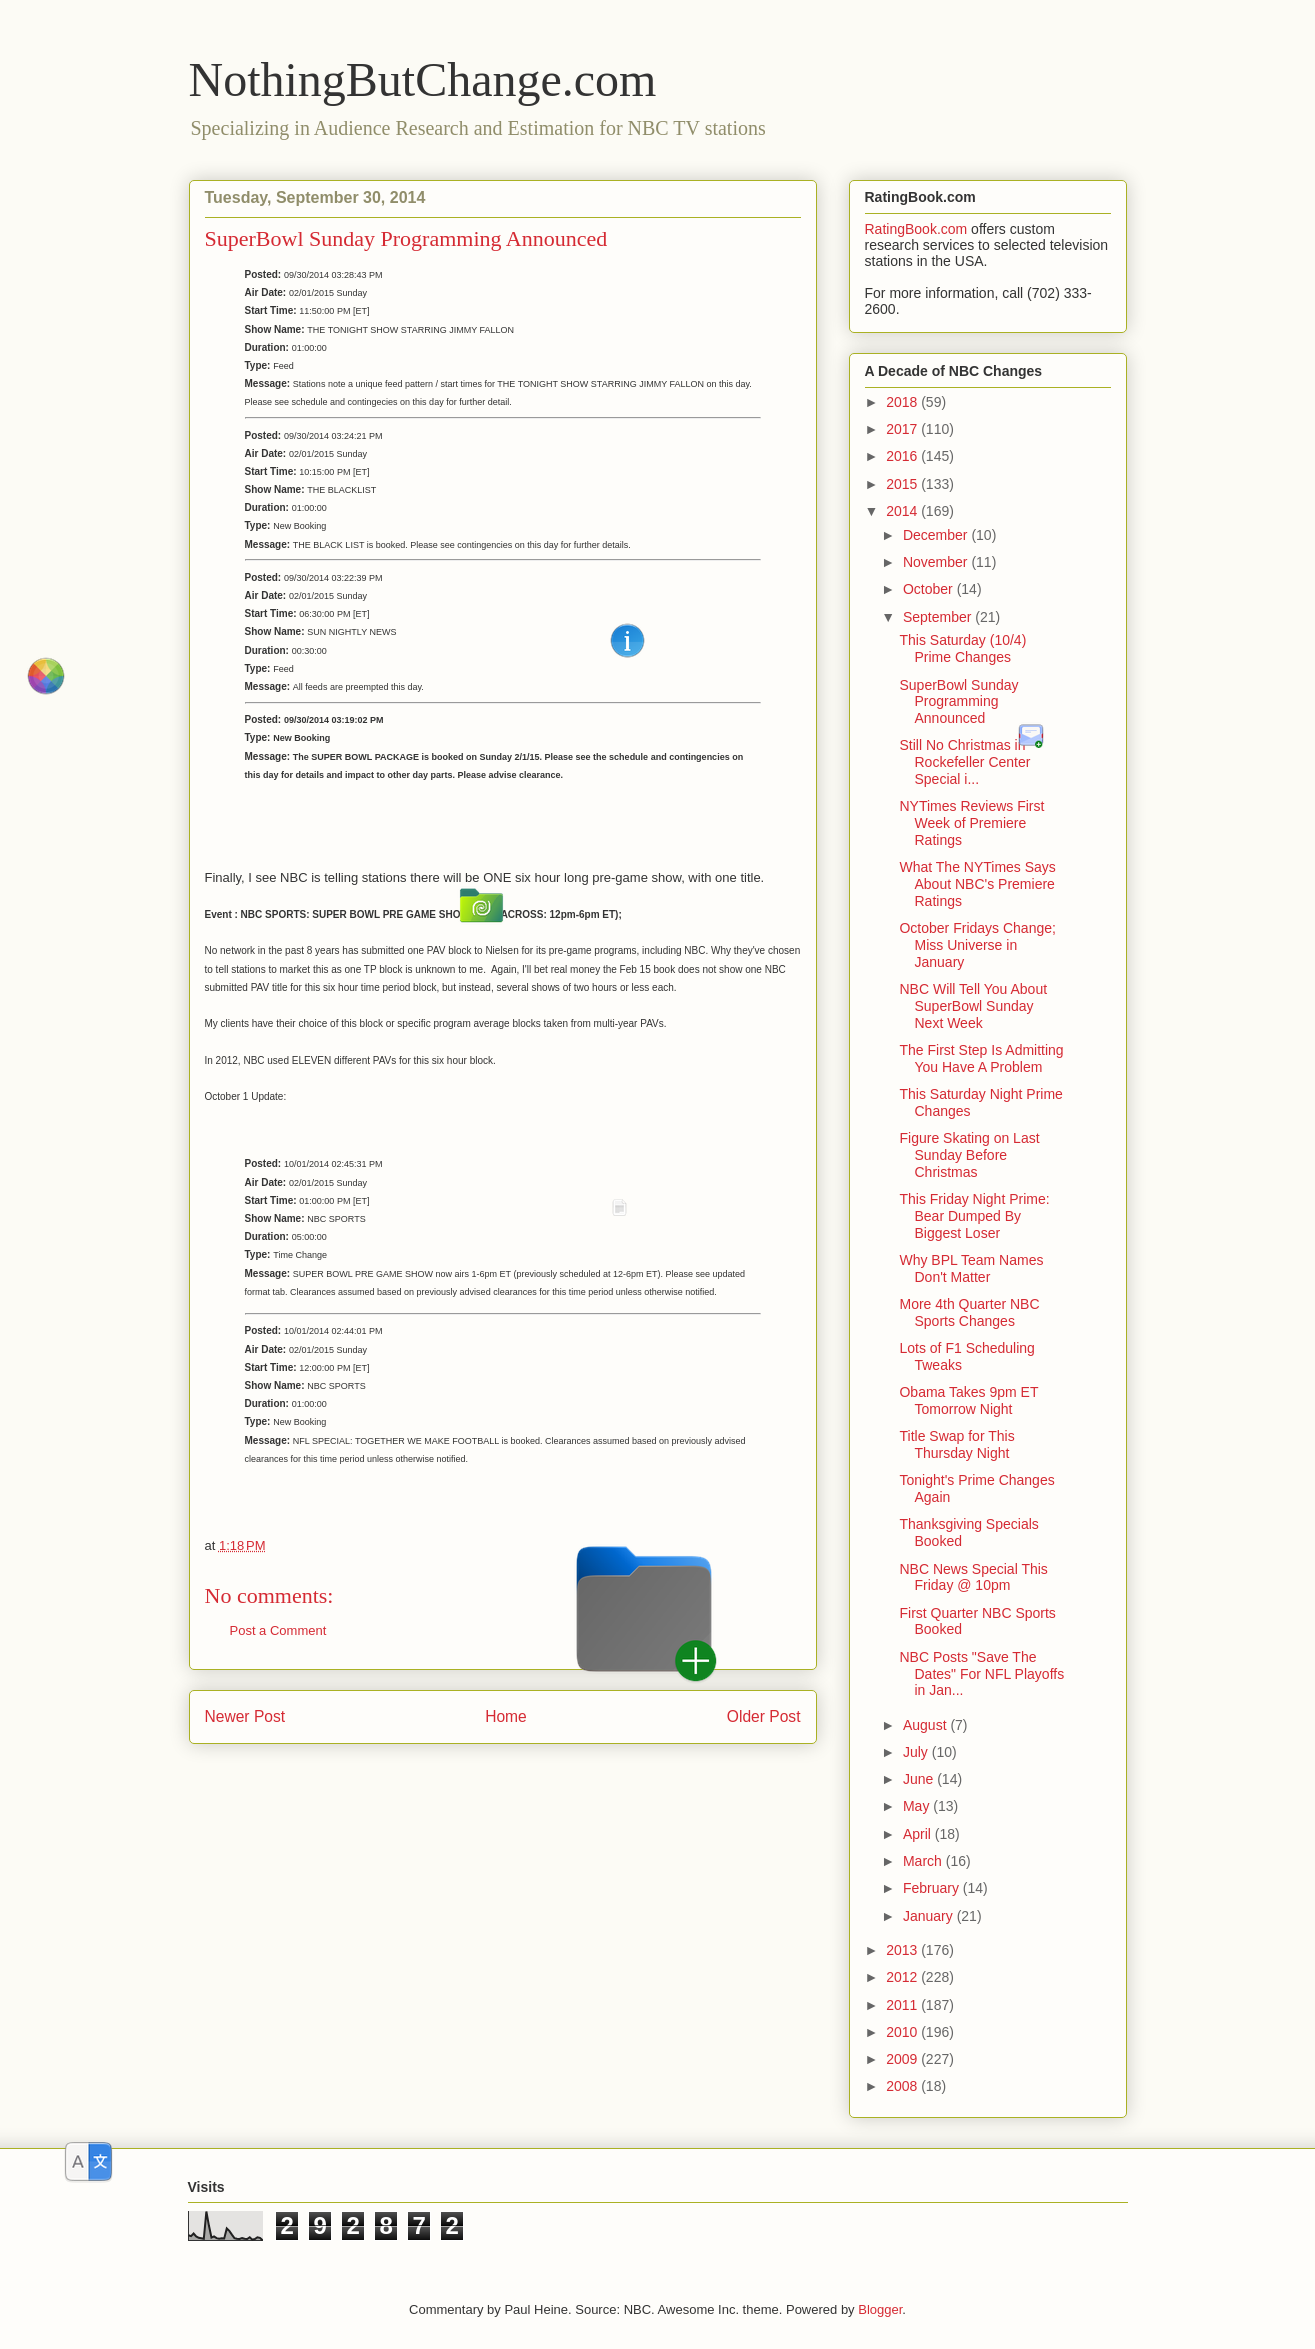 The height and width of the screenshot is (2349, 1315). Describe the element at coordinates (644, 1609) in the screenshot. I see `create a new folder` at that location.